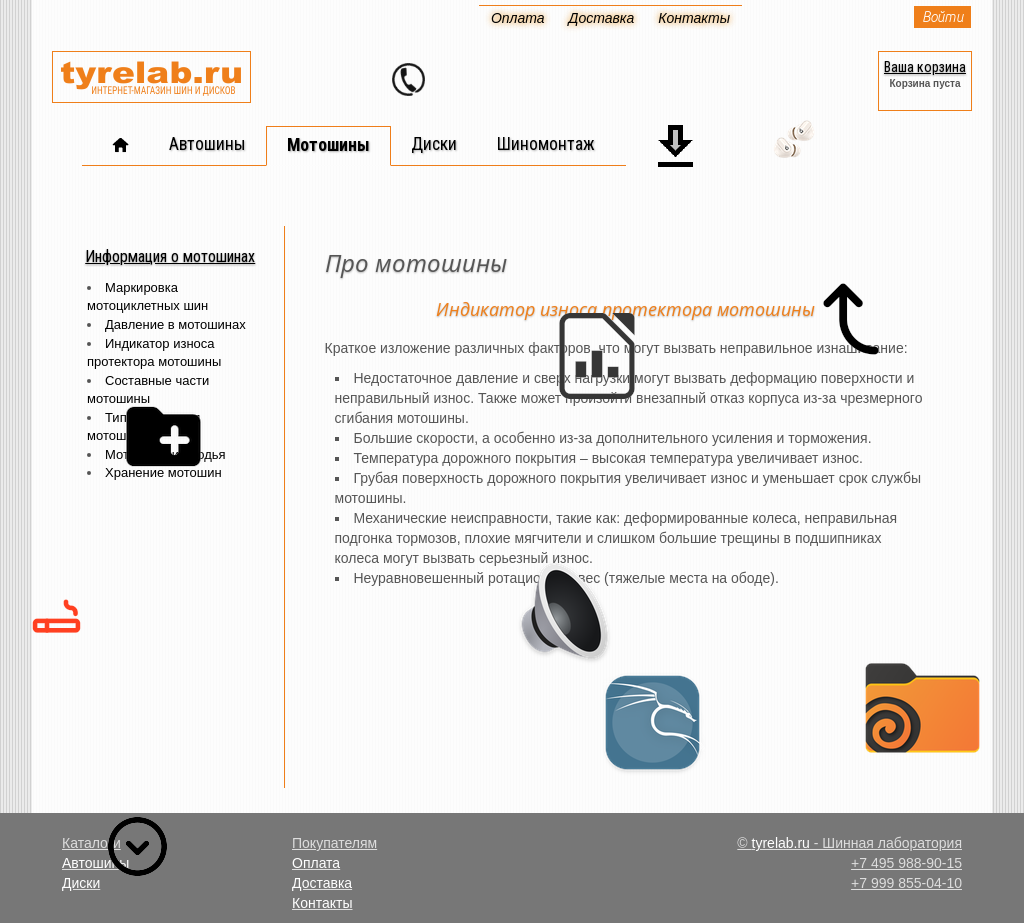 Image resolution: width=1024 pixels, height=923 pixels. I want to click on open LibreOffice Calc spreadsheet application, so click(597, 356).